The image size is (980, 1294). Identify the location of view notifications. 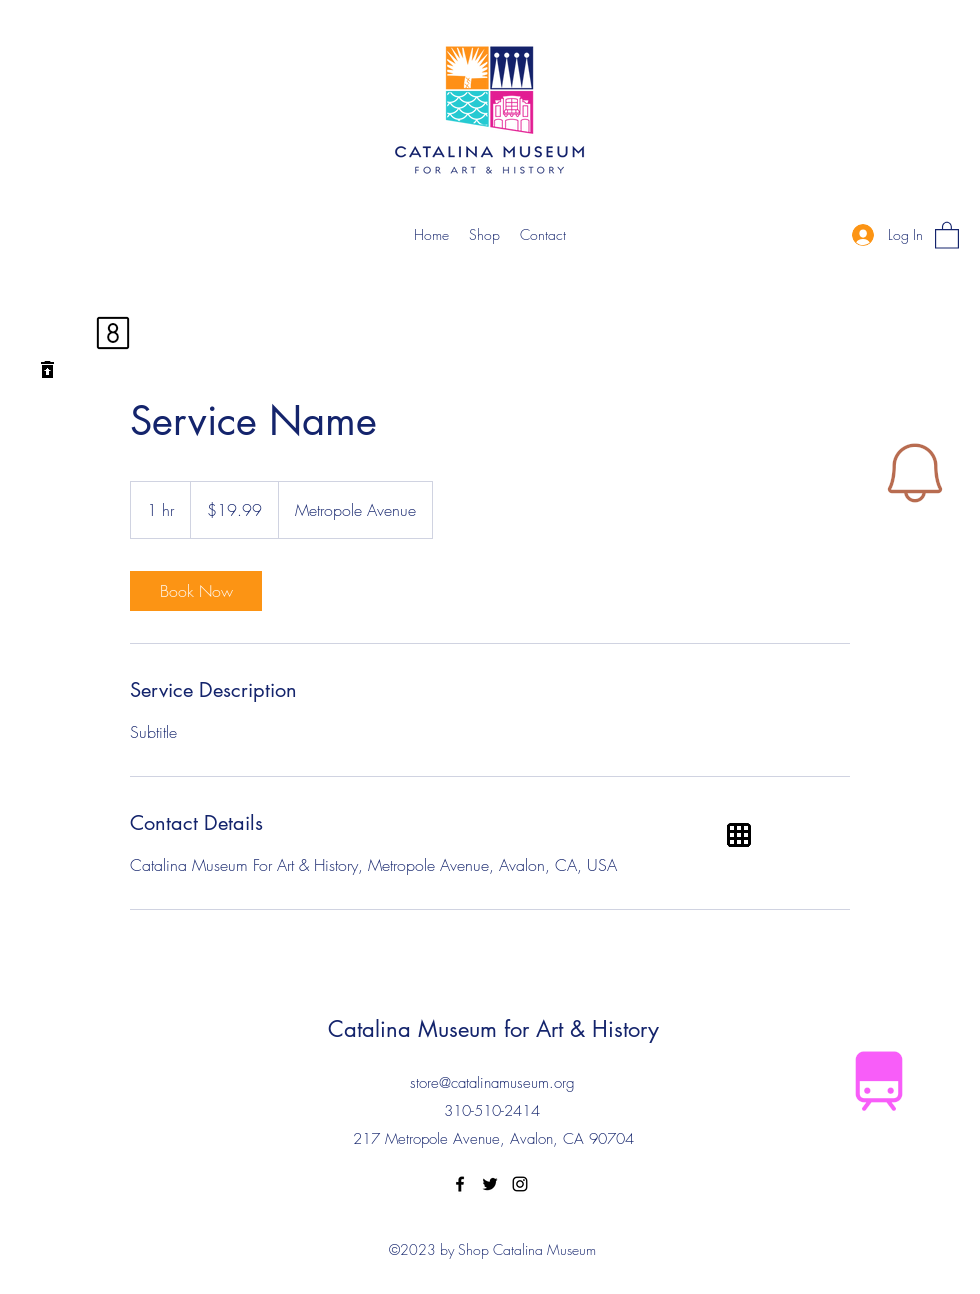
(915, 473).